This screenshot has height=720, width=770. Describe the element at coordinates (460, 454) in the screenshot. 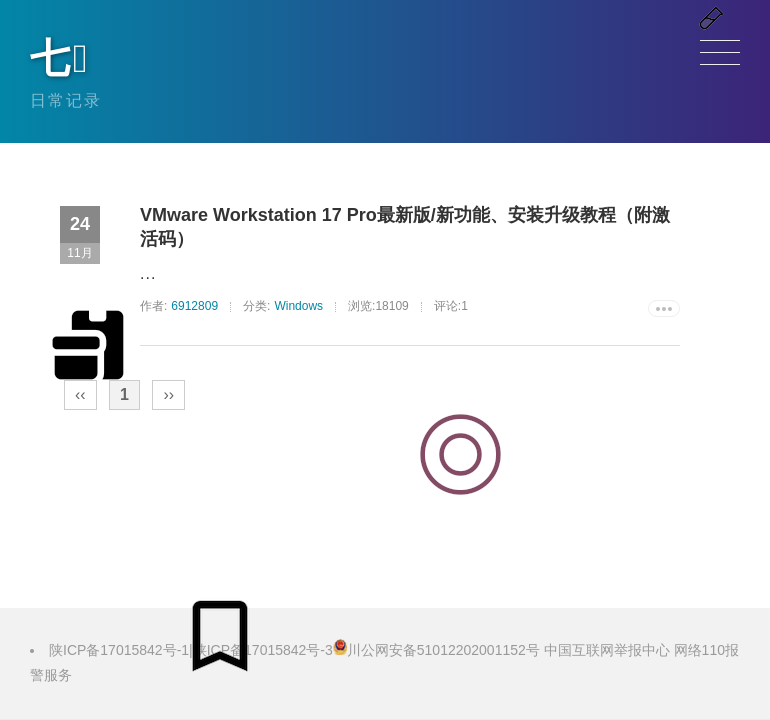

I see `select a single option from a list` at that location.